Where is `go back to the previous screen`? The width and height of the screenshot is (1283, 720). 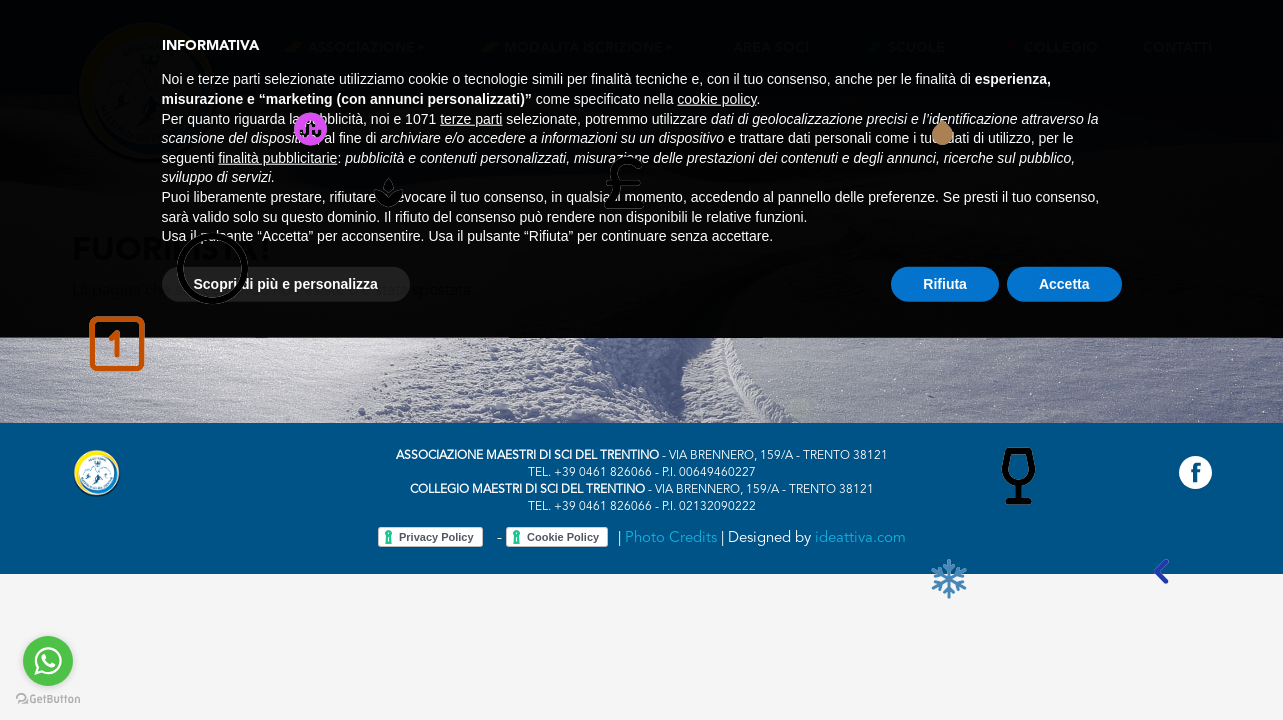
go back to the previous screen is located at coordinates (1162, 571).